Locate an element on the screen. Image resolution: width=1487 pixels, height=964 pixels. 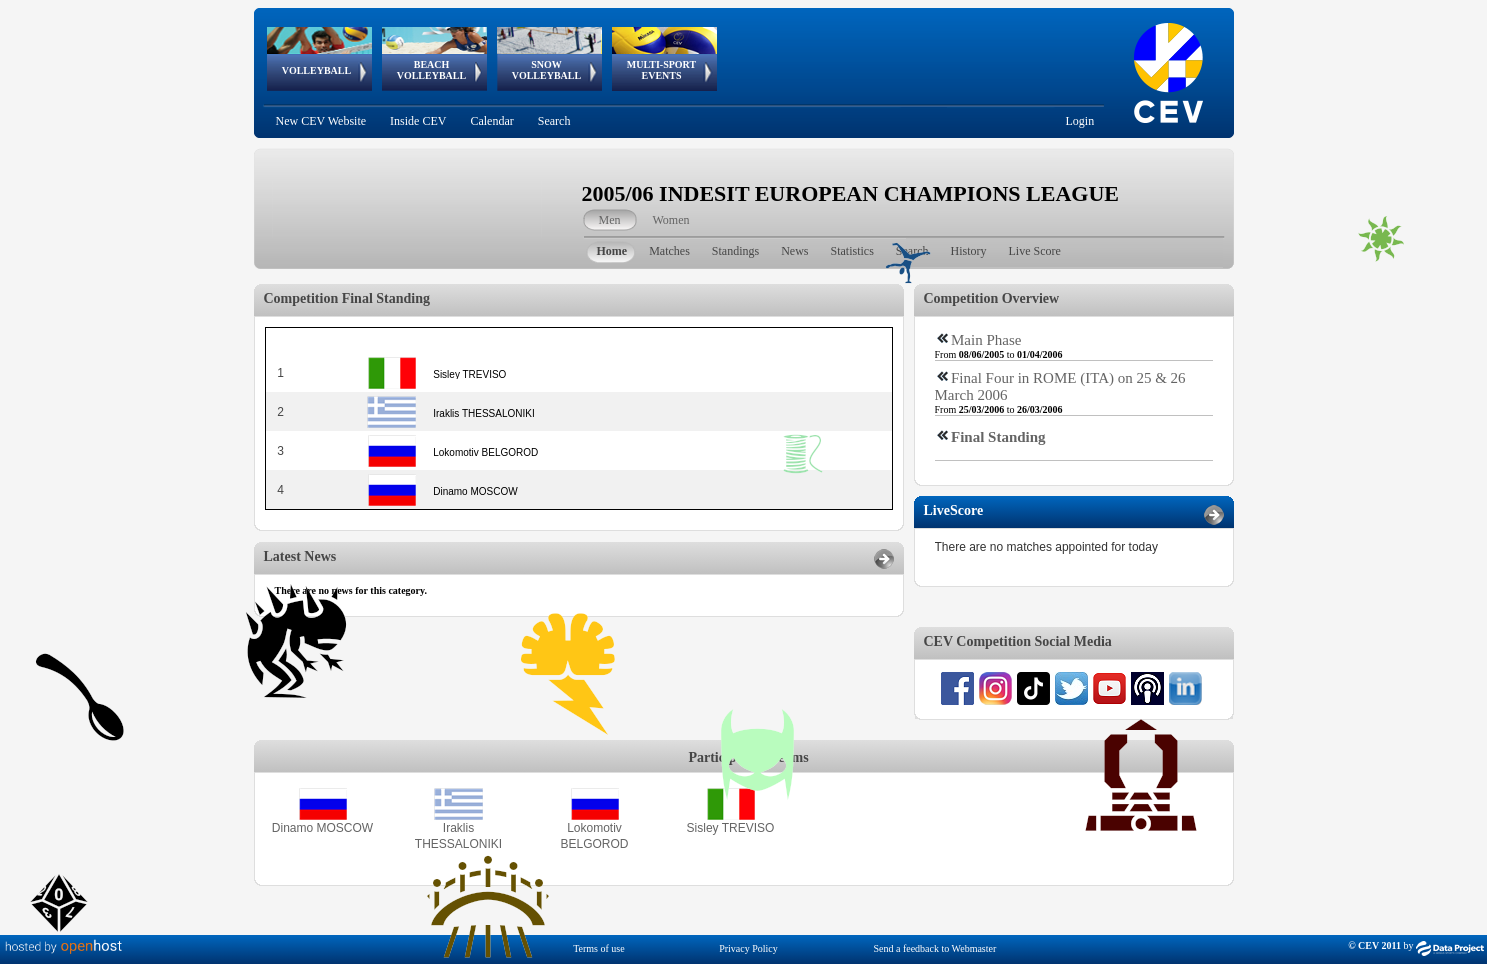
wire or cable inventory item is located at coordinates (803, 454).